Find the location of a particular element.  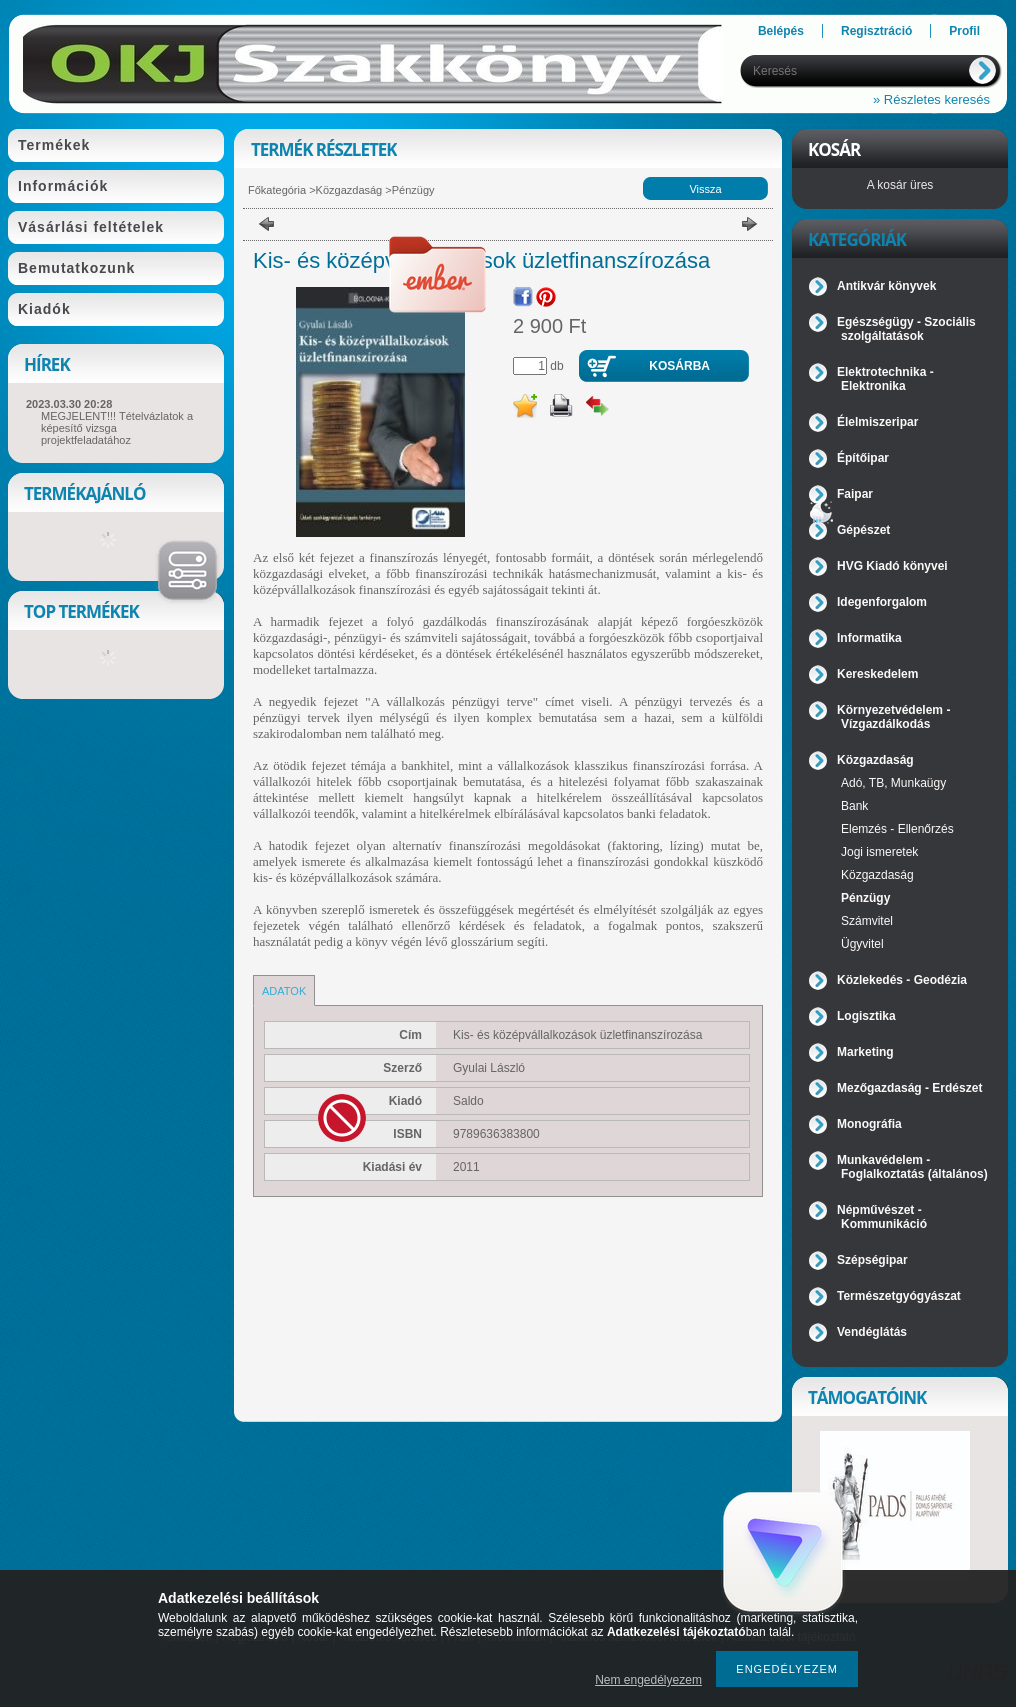

open ember.js project folder is located at coordinates (437, 277).